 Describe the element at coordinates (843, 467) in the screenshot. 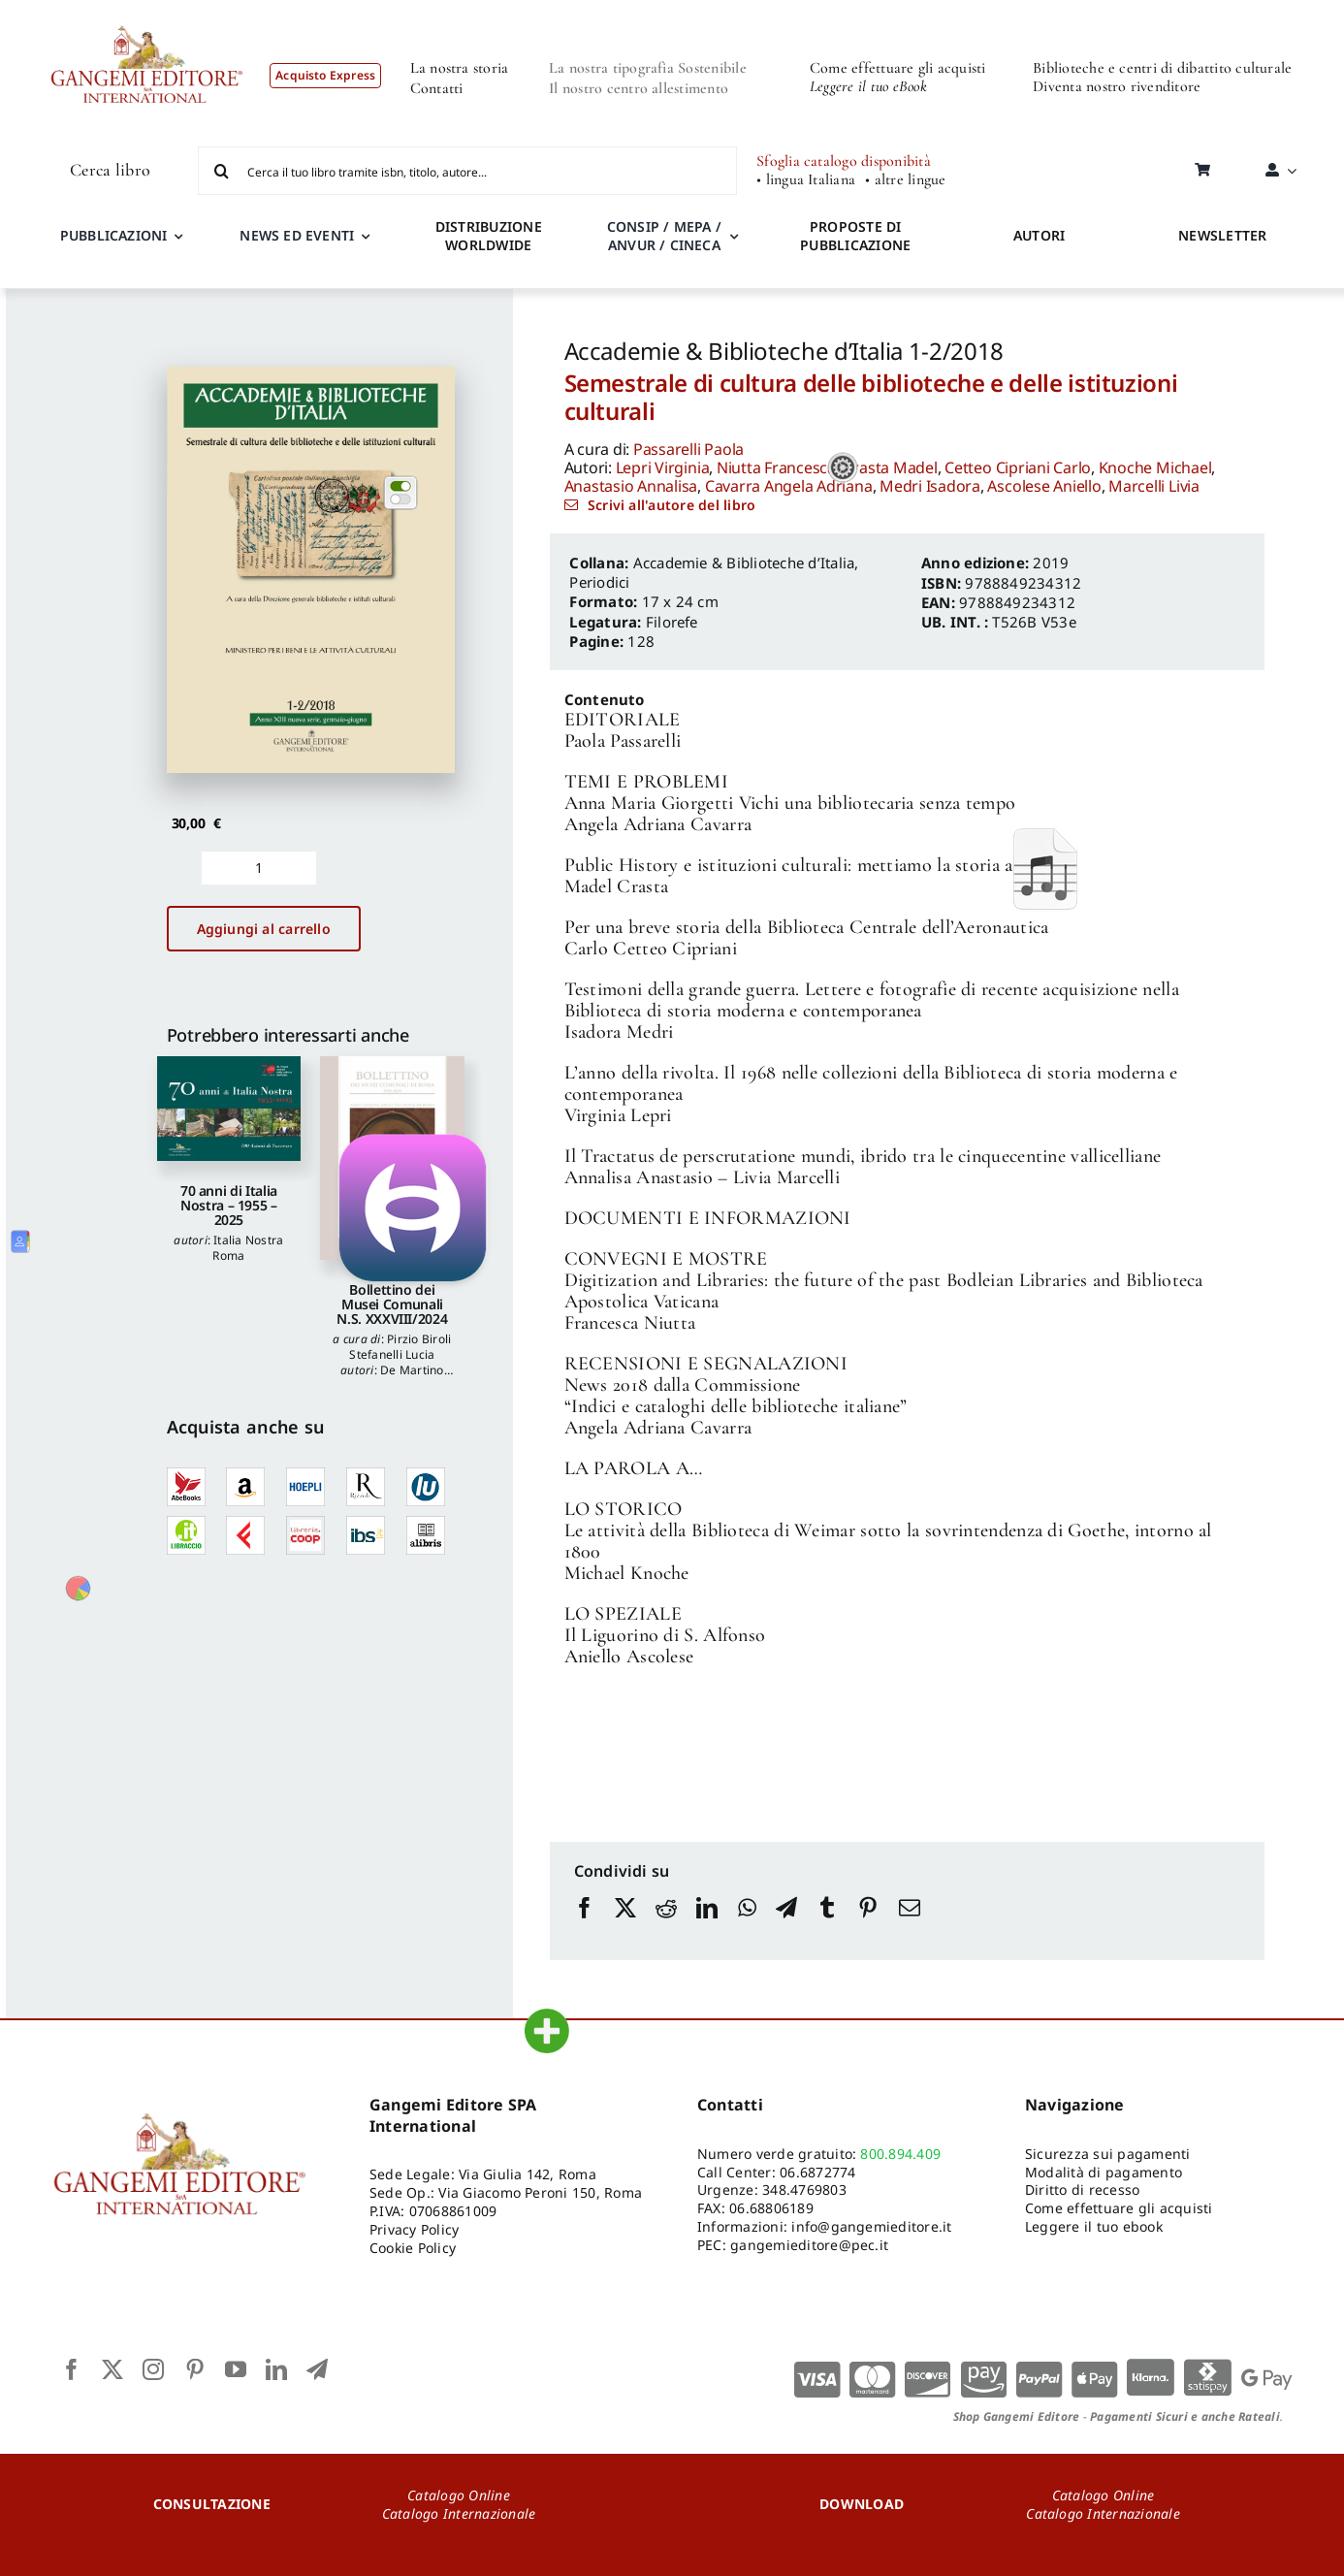

I see `open system settings` at that location.